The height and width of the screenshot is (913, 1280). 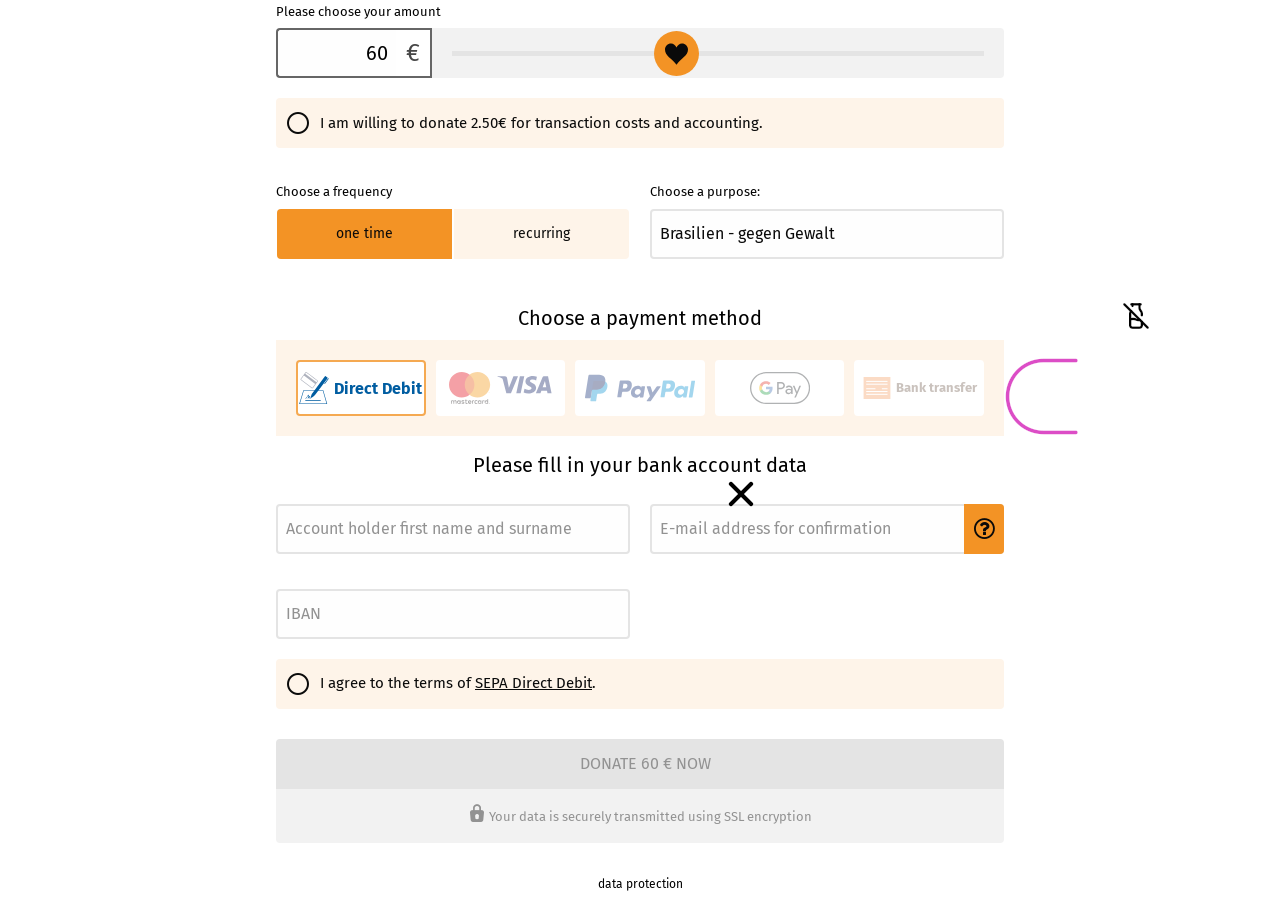 What do you see at coordinates (1043, 396) in the screenshot?
I see `indicates a proper subset relationship in mathematical notation` at bounding box center [1043, 396].